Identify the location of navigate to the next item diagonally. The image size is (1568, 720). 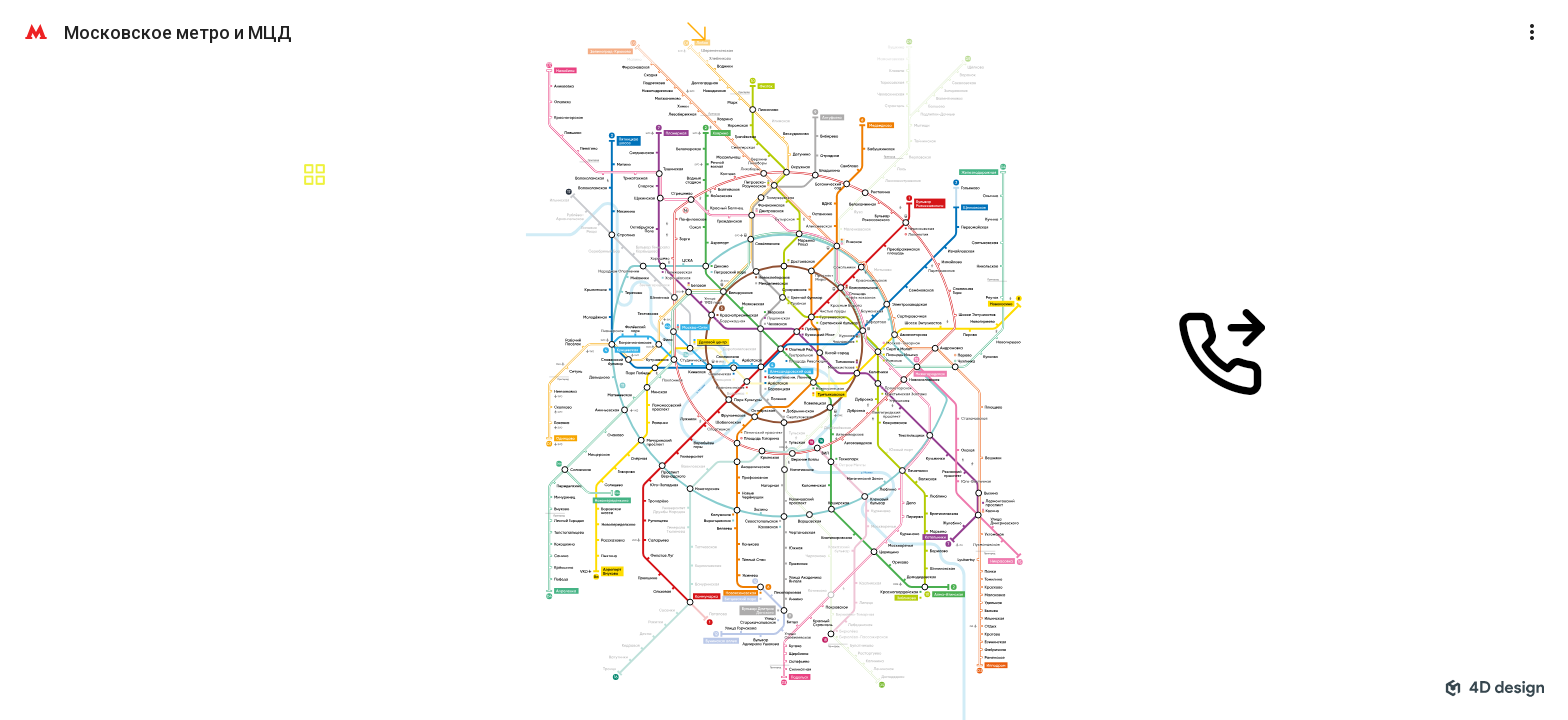
(696, 31).